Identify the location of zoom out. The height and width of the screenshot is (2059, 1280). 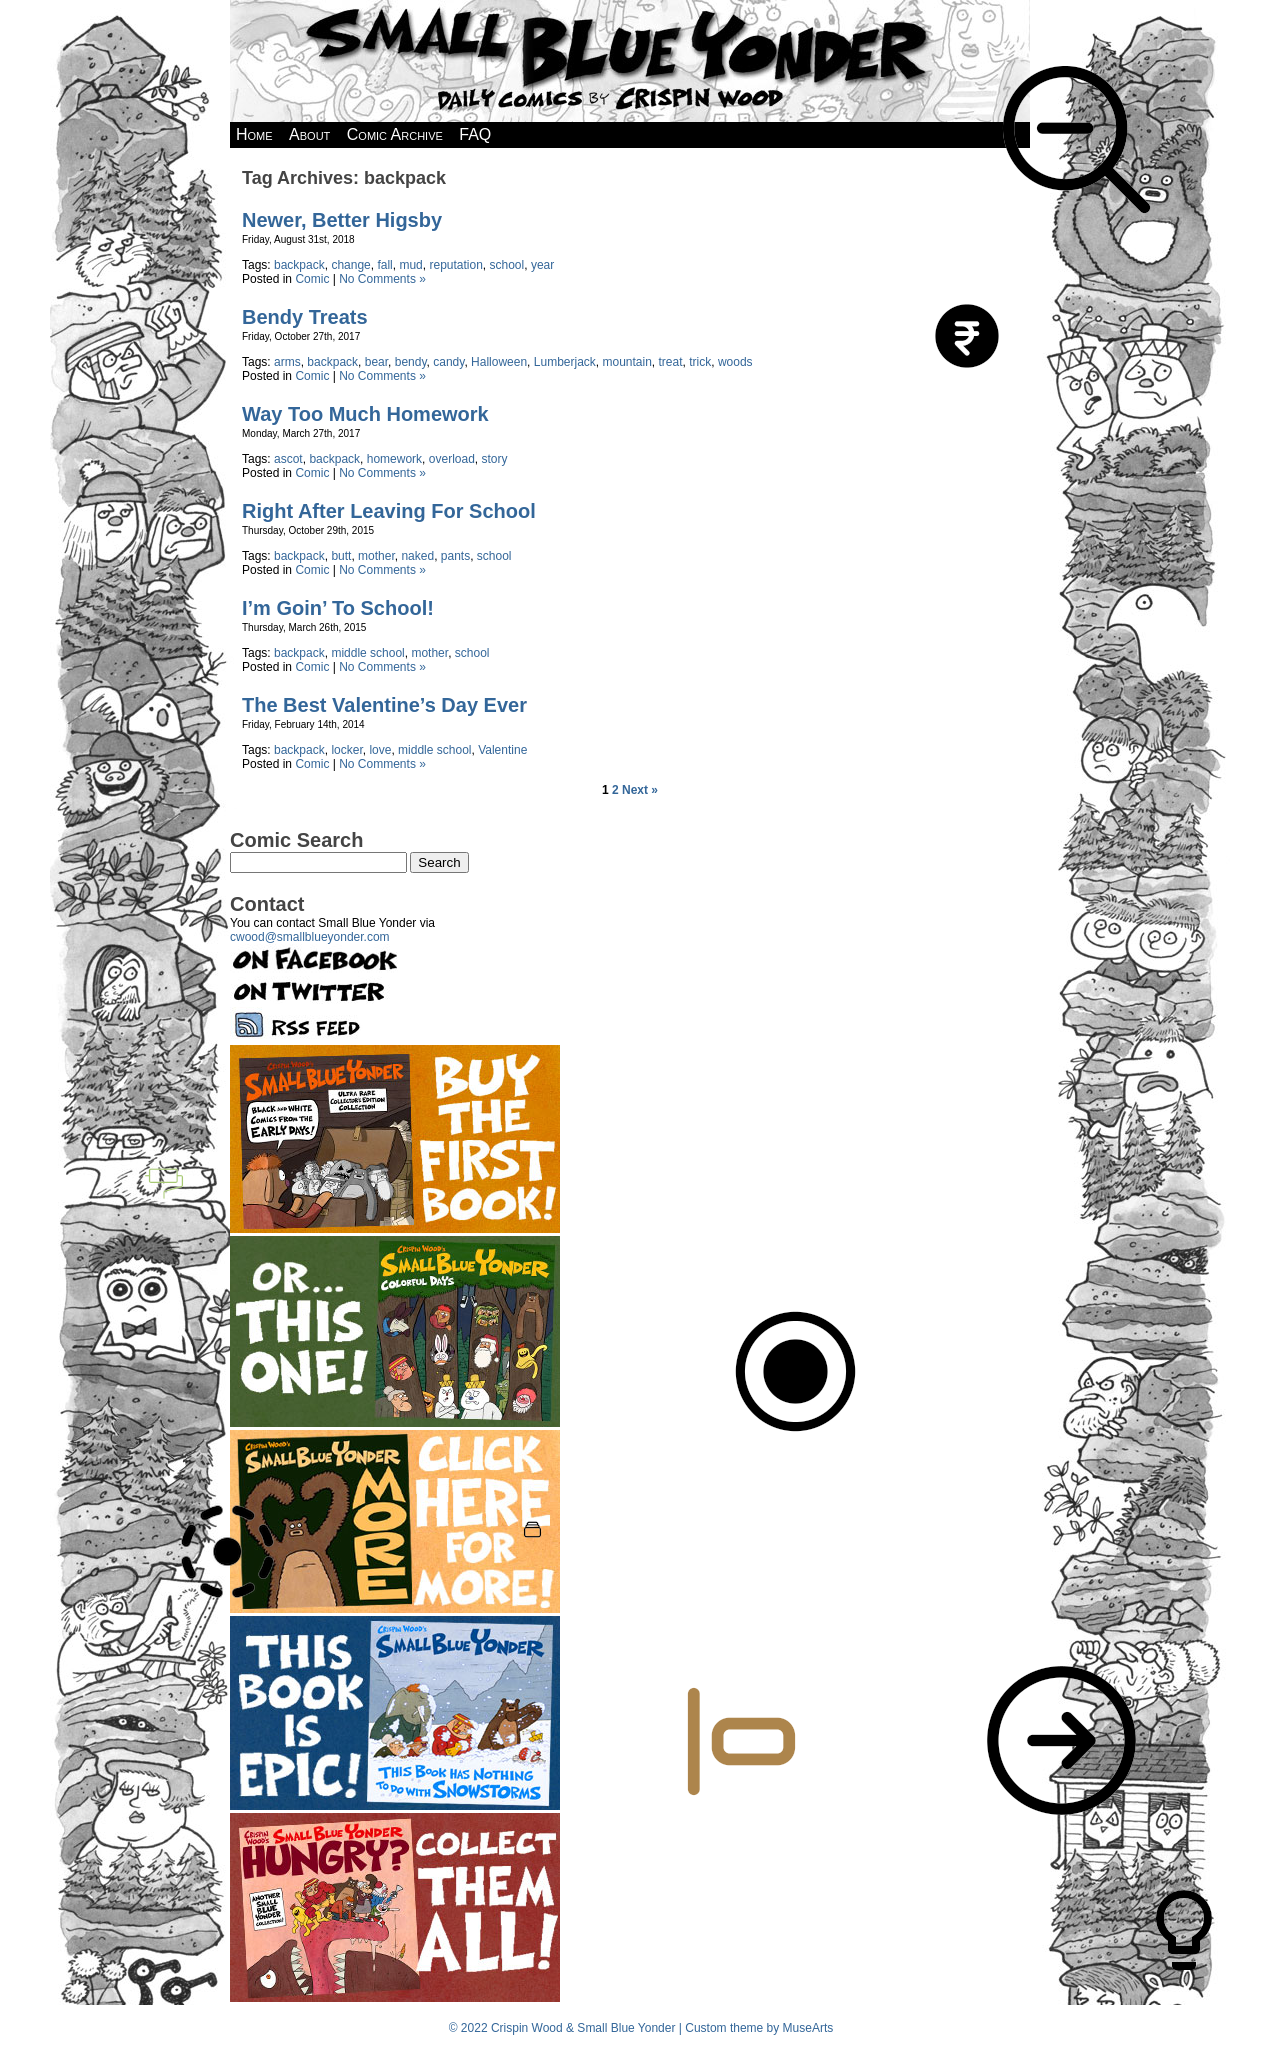
(1076, 139).